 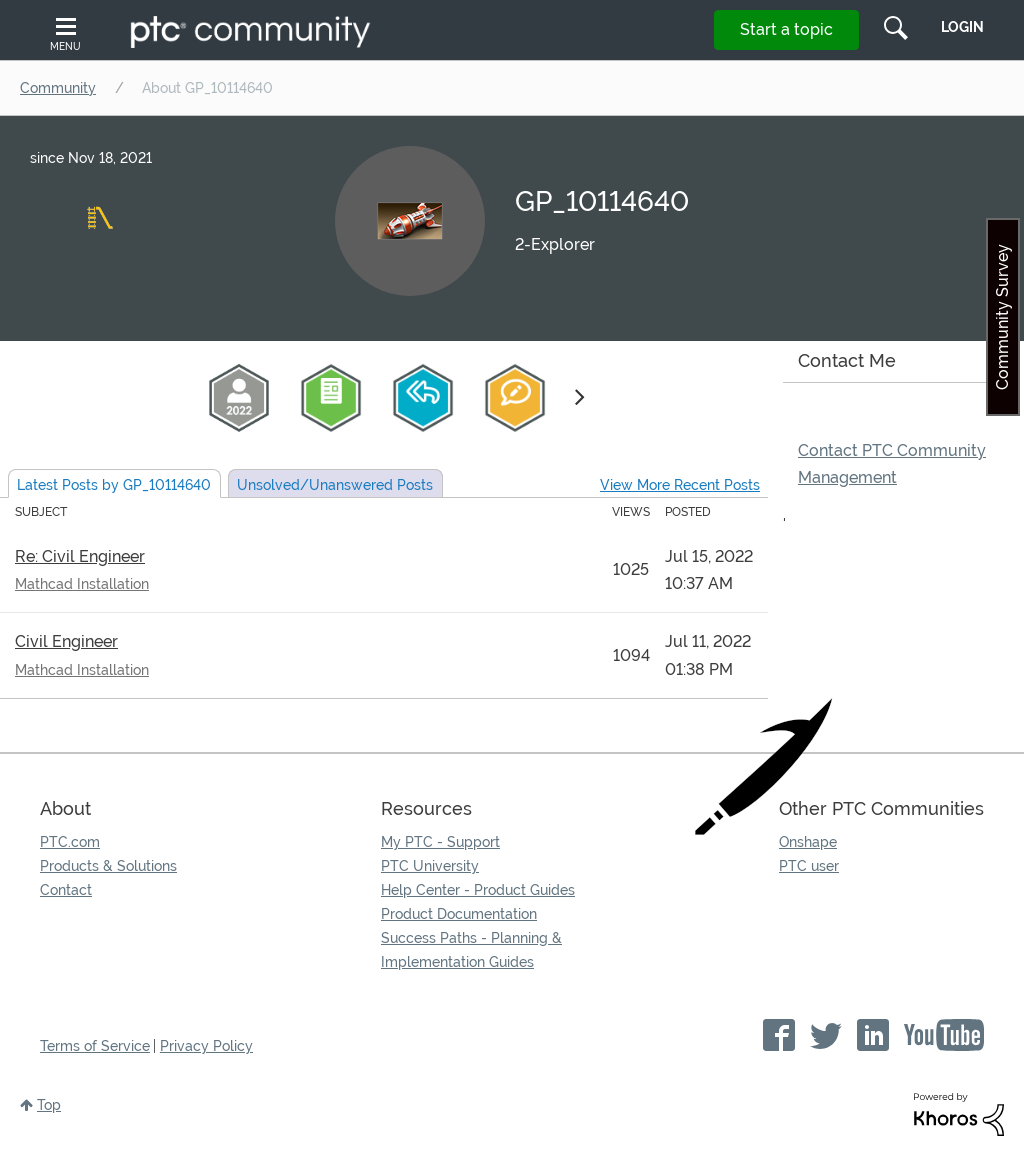 I want to click on access playground or kids' play area, so click(x=100, y=216).